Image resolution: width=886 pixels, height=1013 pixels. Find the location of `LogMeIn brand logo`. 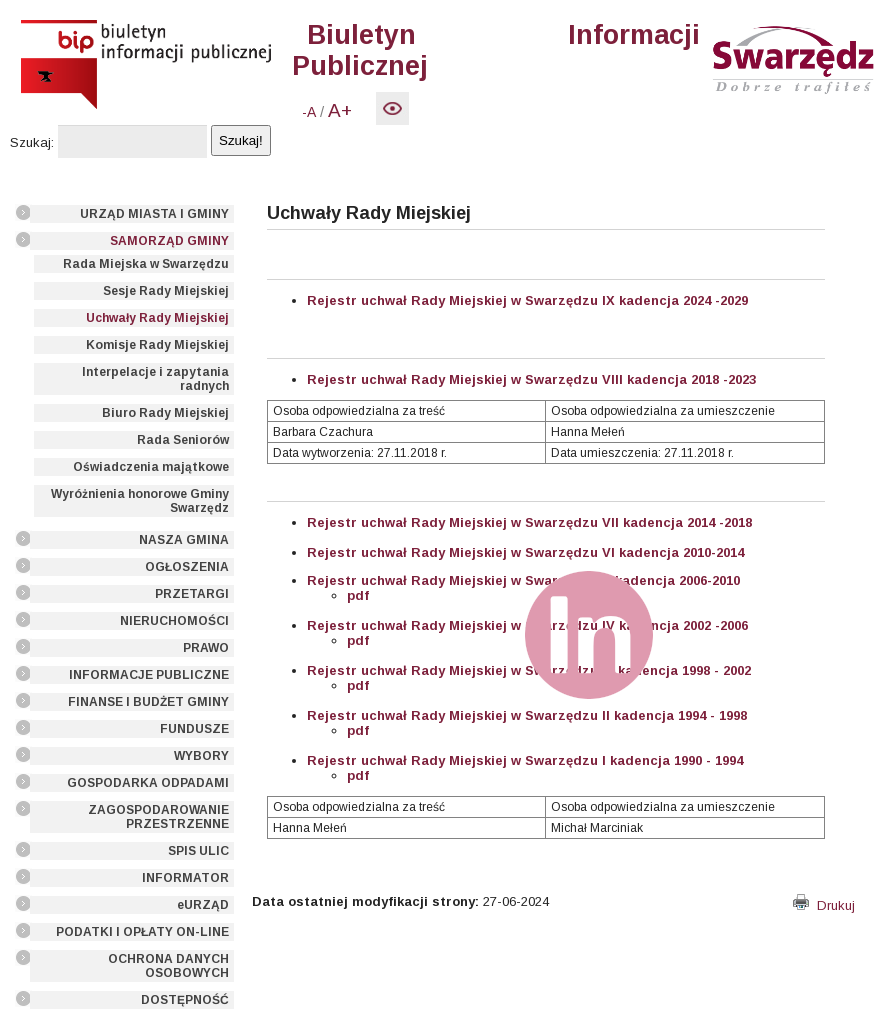

LogMeIn brand logo is located at coordinates (589, 635).